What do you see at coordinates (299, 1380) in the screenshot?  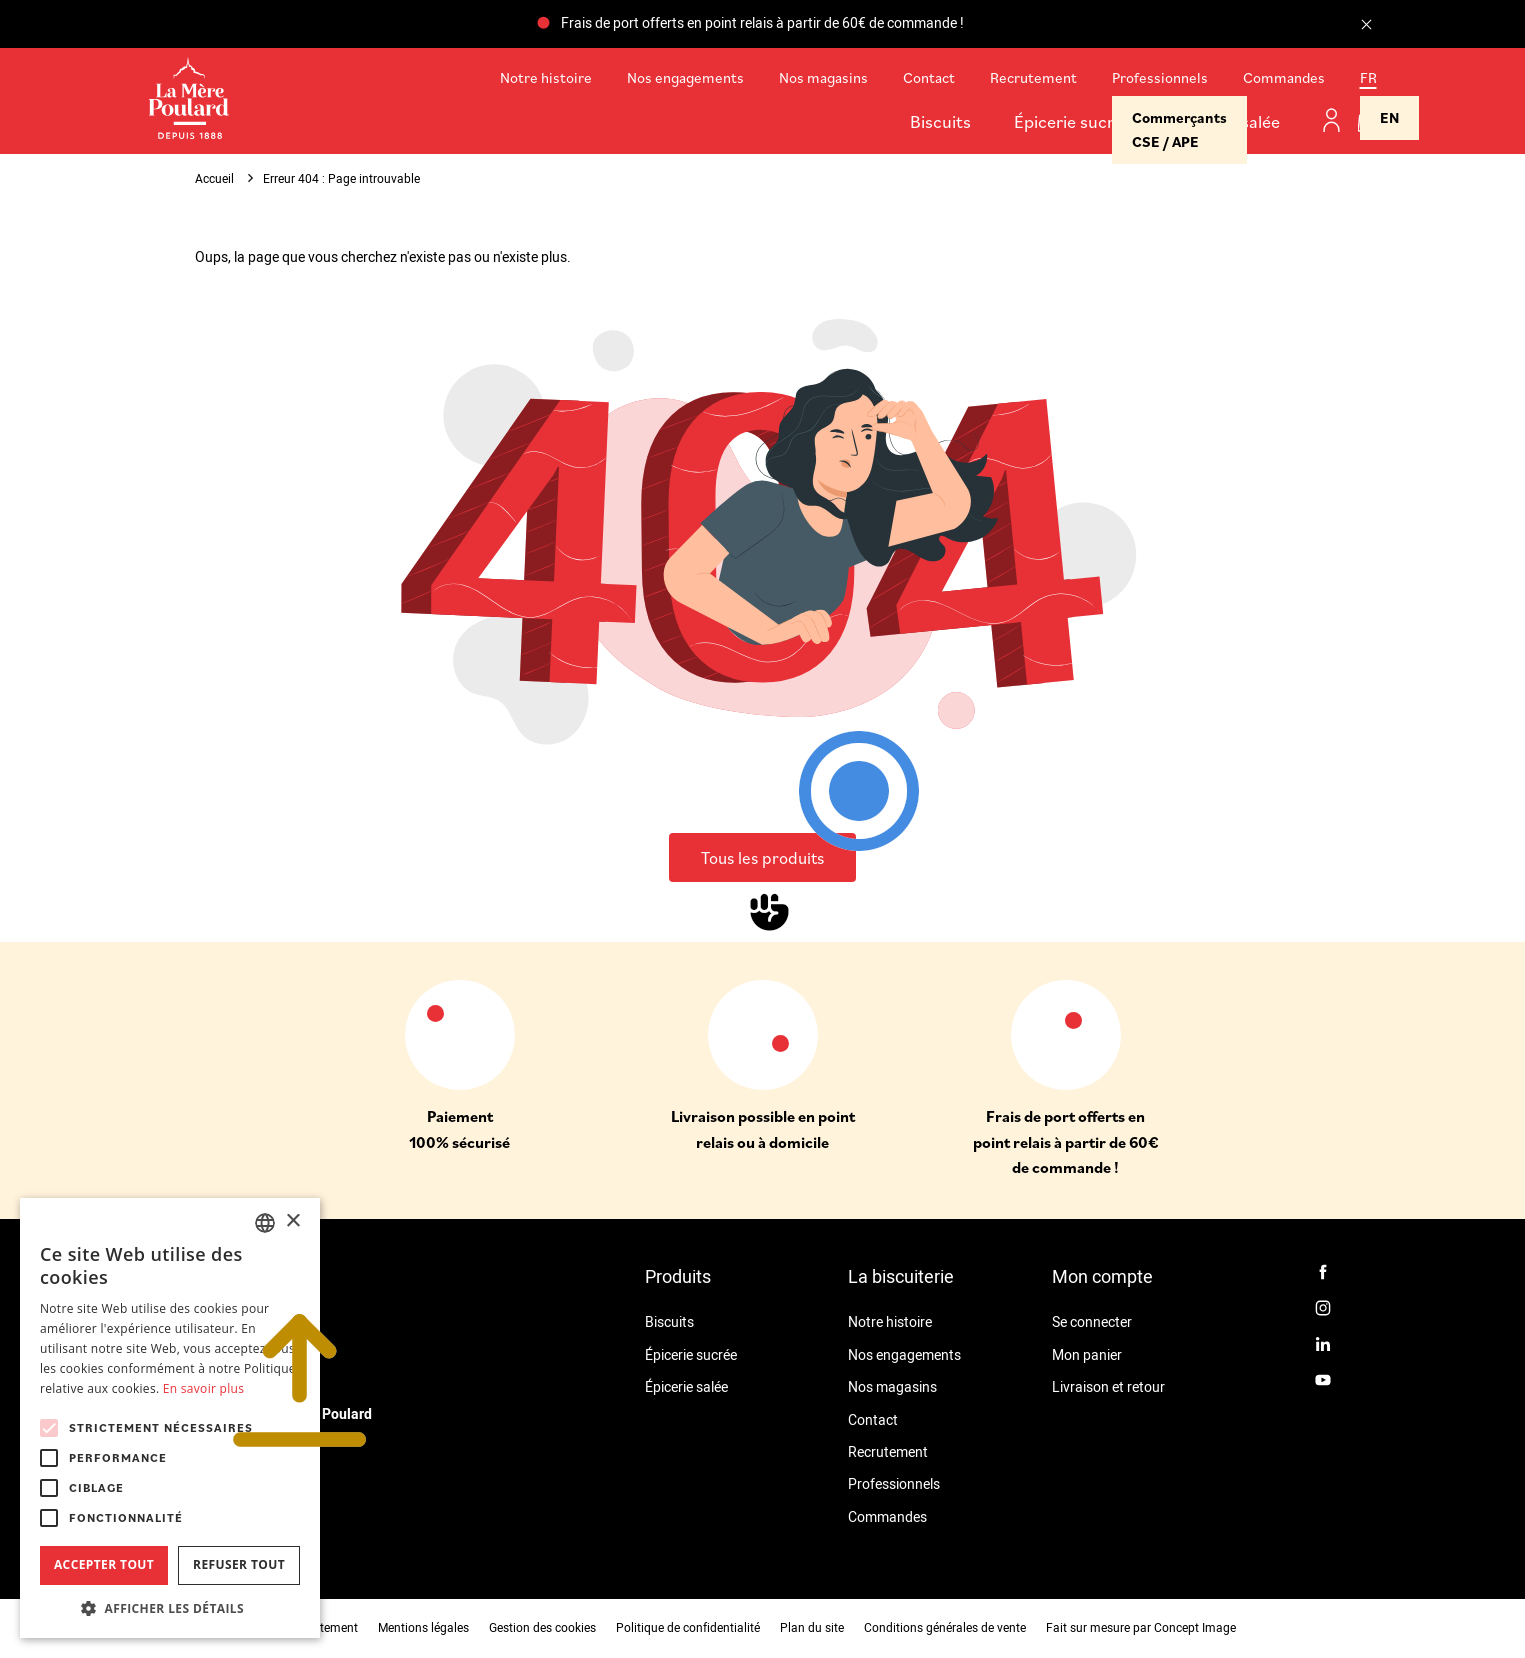 I see `upload a file or document` at bounding box center [299, 1380].